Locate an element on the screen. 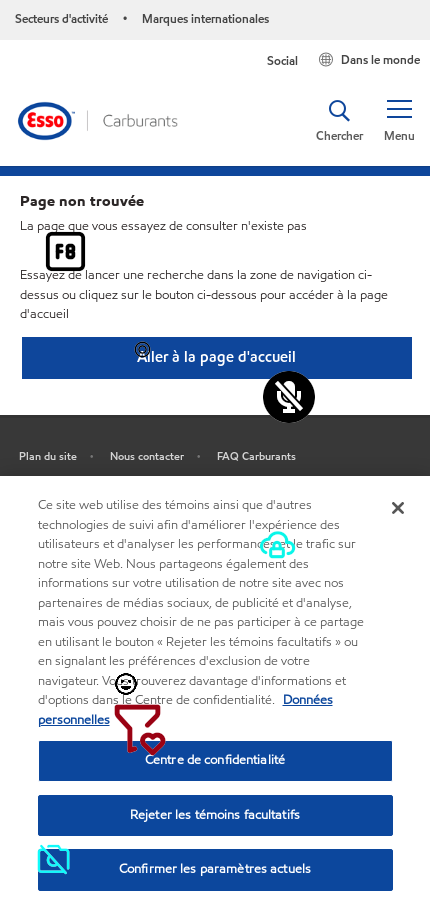  secure cloud storage is located at coordinates (277, 544).